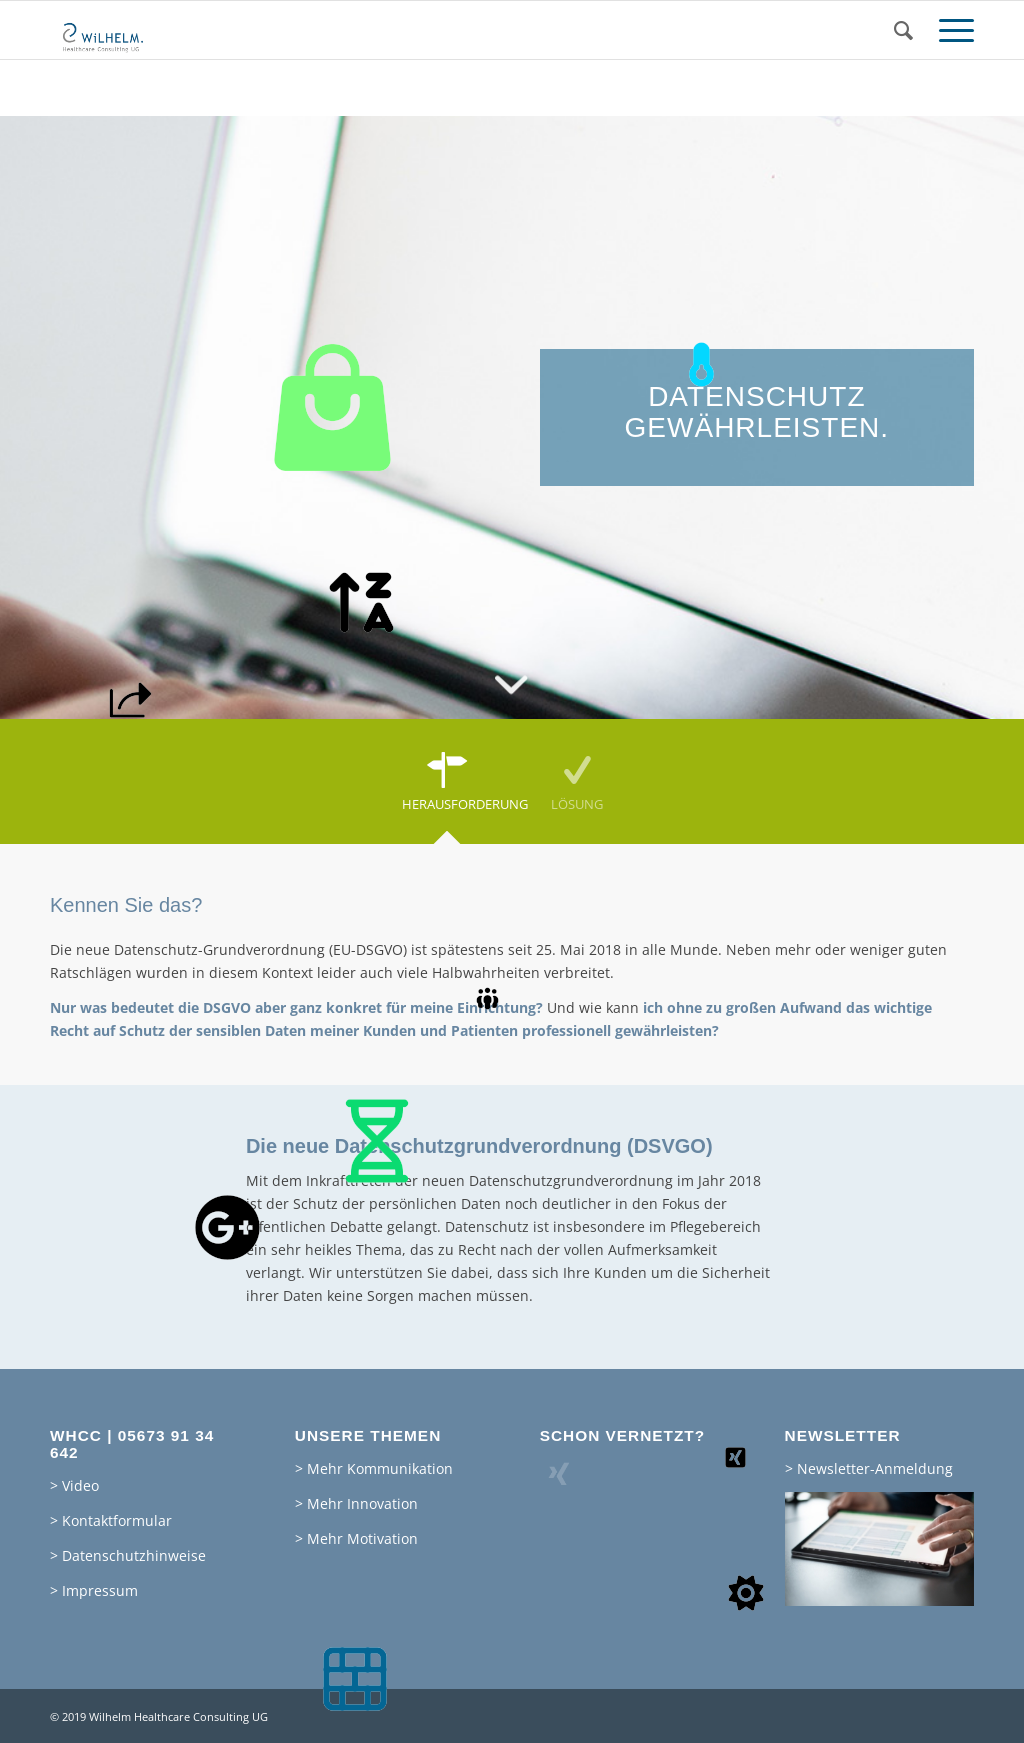  I want to click on open xing profile or app, so click(735, 1457).